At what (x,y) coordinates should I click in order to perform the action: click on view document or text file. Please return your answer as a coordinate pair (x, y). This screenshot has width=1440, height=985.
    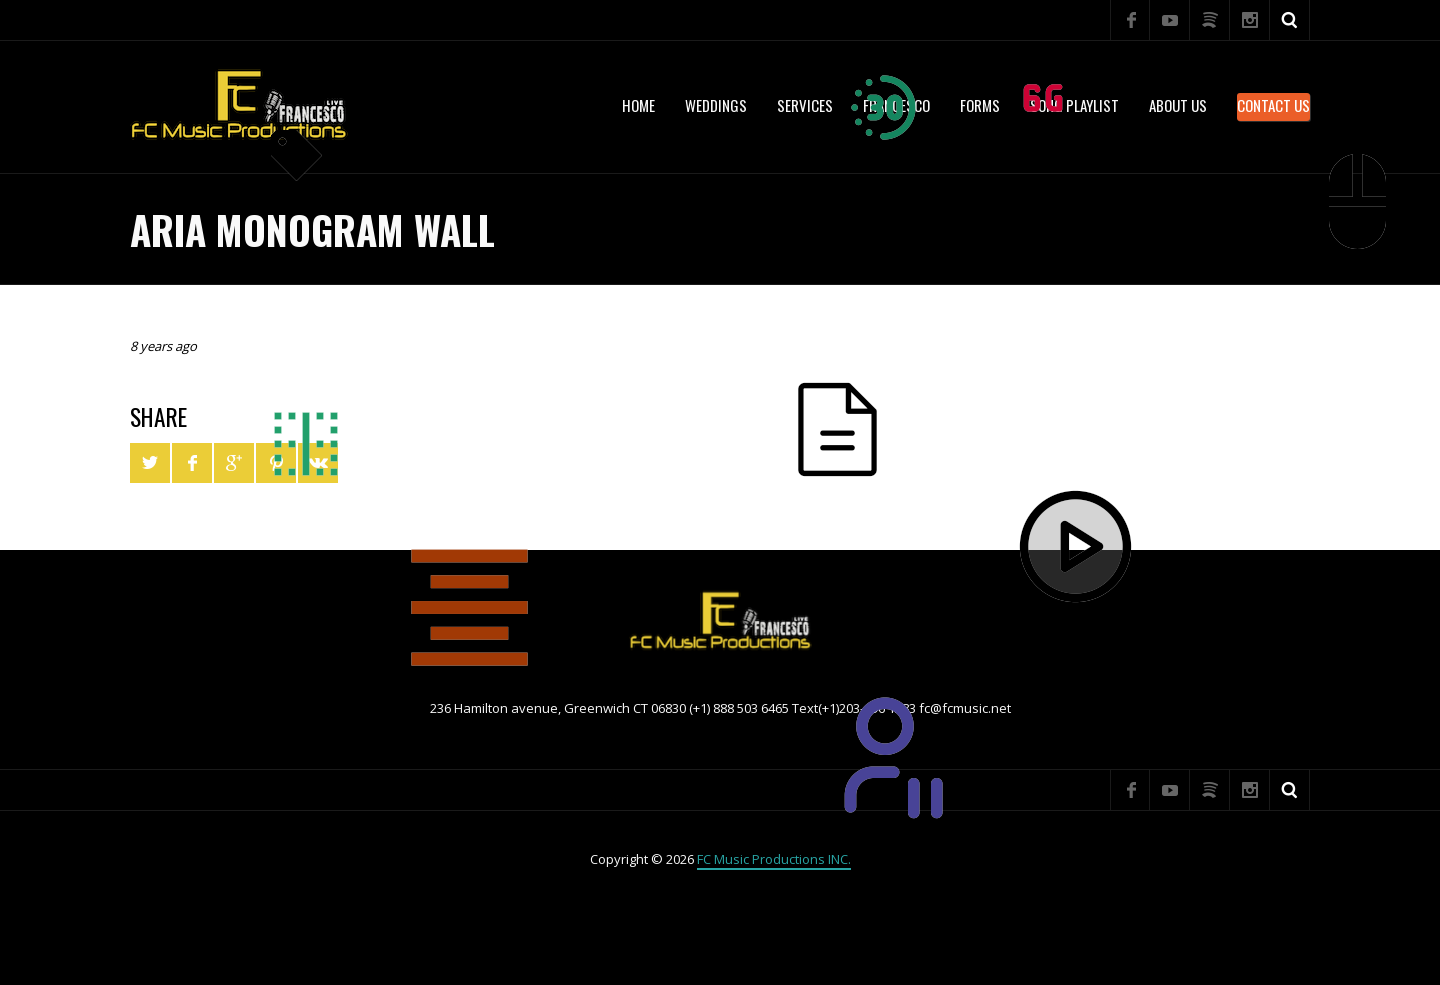
    Looking at the image, I should click on (837, 429).